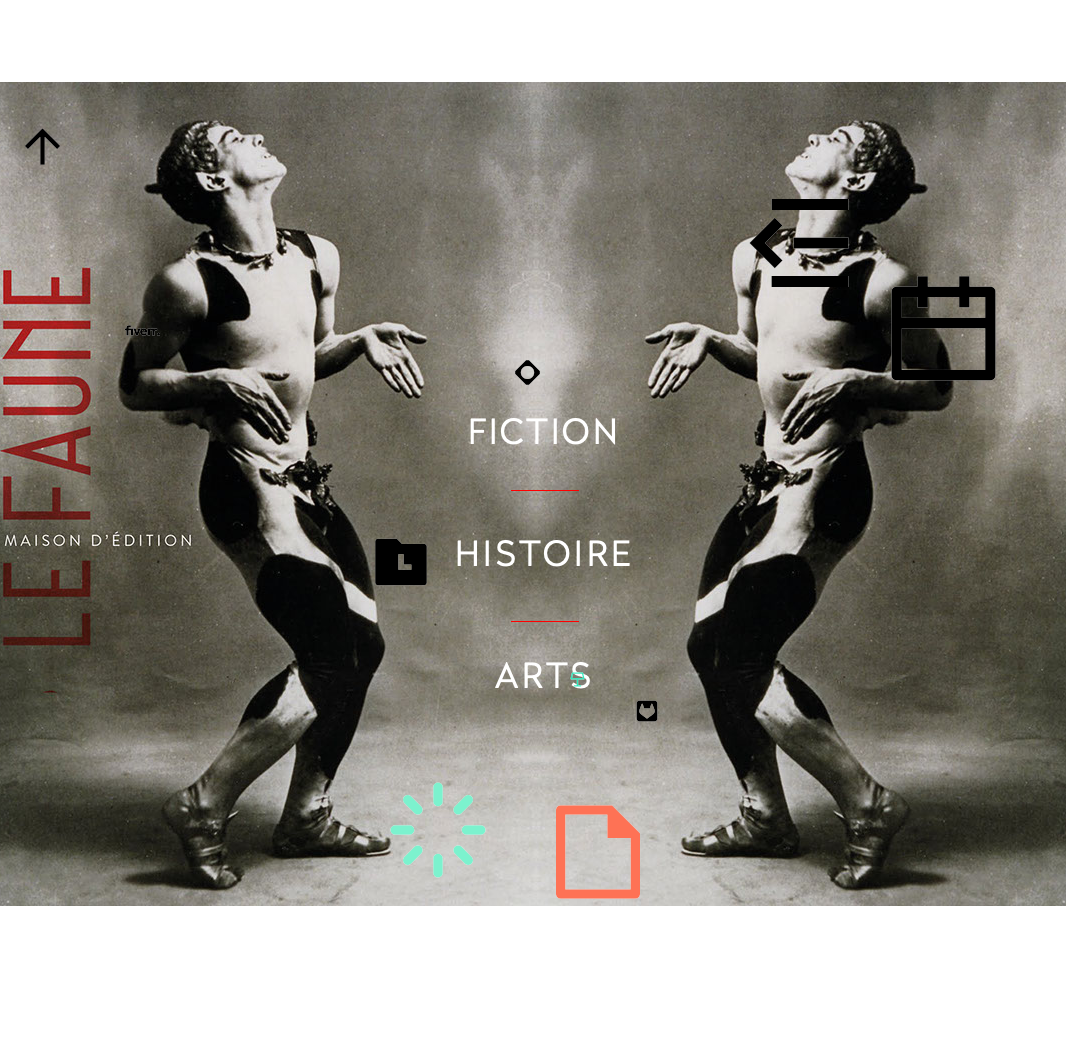 This screenshot has width=1066, height=1057. What do you see at coordinates (42, 146) in the screenshot?
I see `scroll to top of page` at bounding box center [42, 146].